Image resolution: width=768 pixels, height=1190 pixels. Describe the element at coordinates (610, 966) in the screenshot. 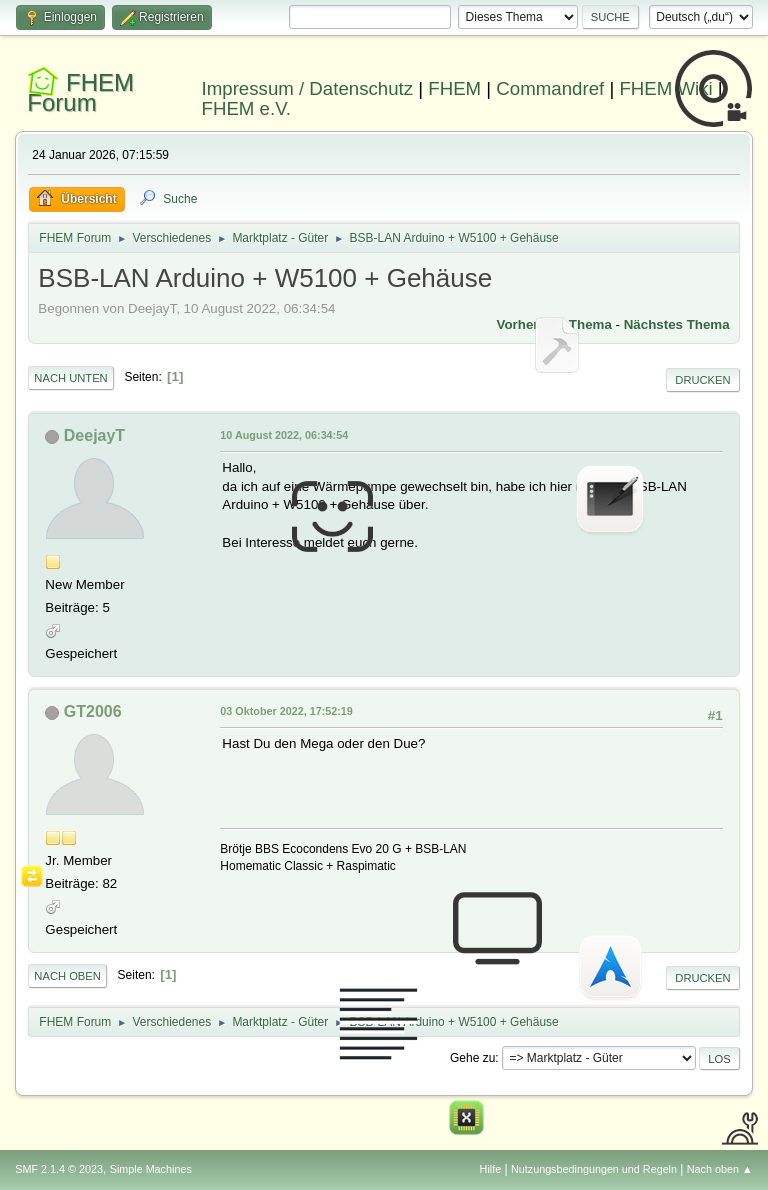

I see `open arch linux application` at that location.